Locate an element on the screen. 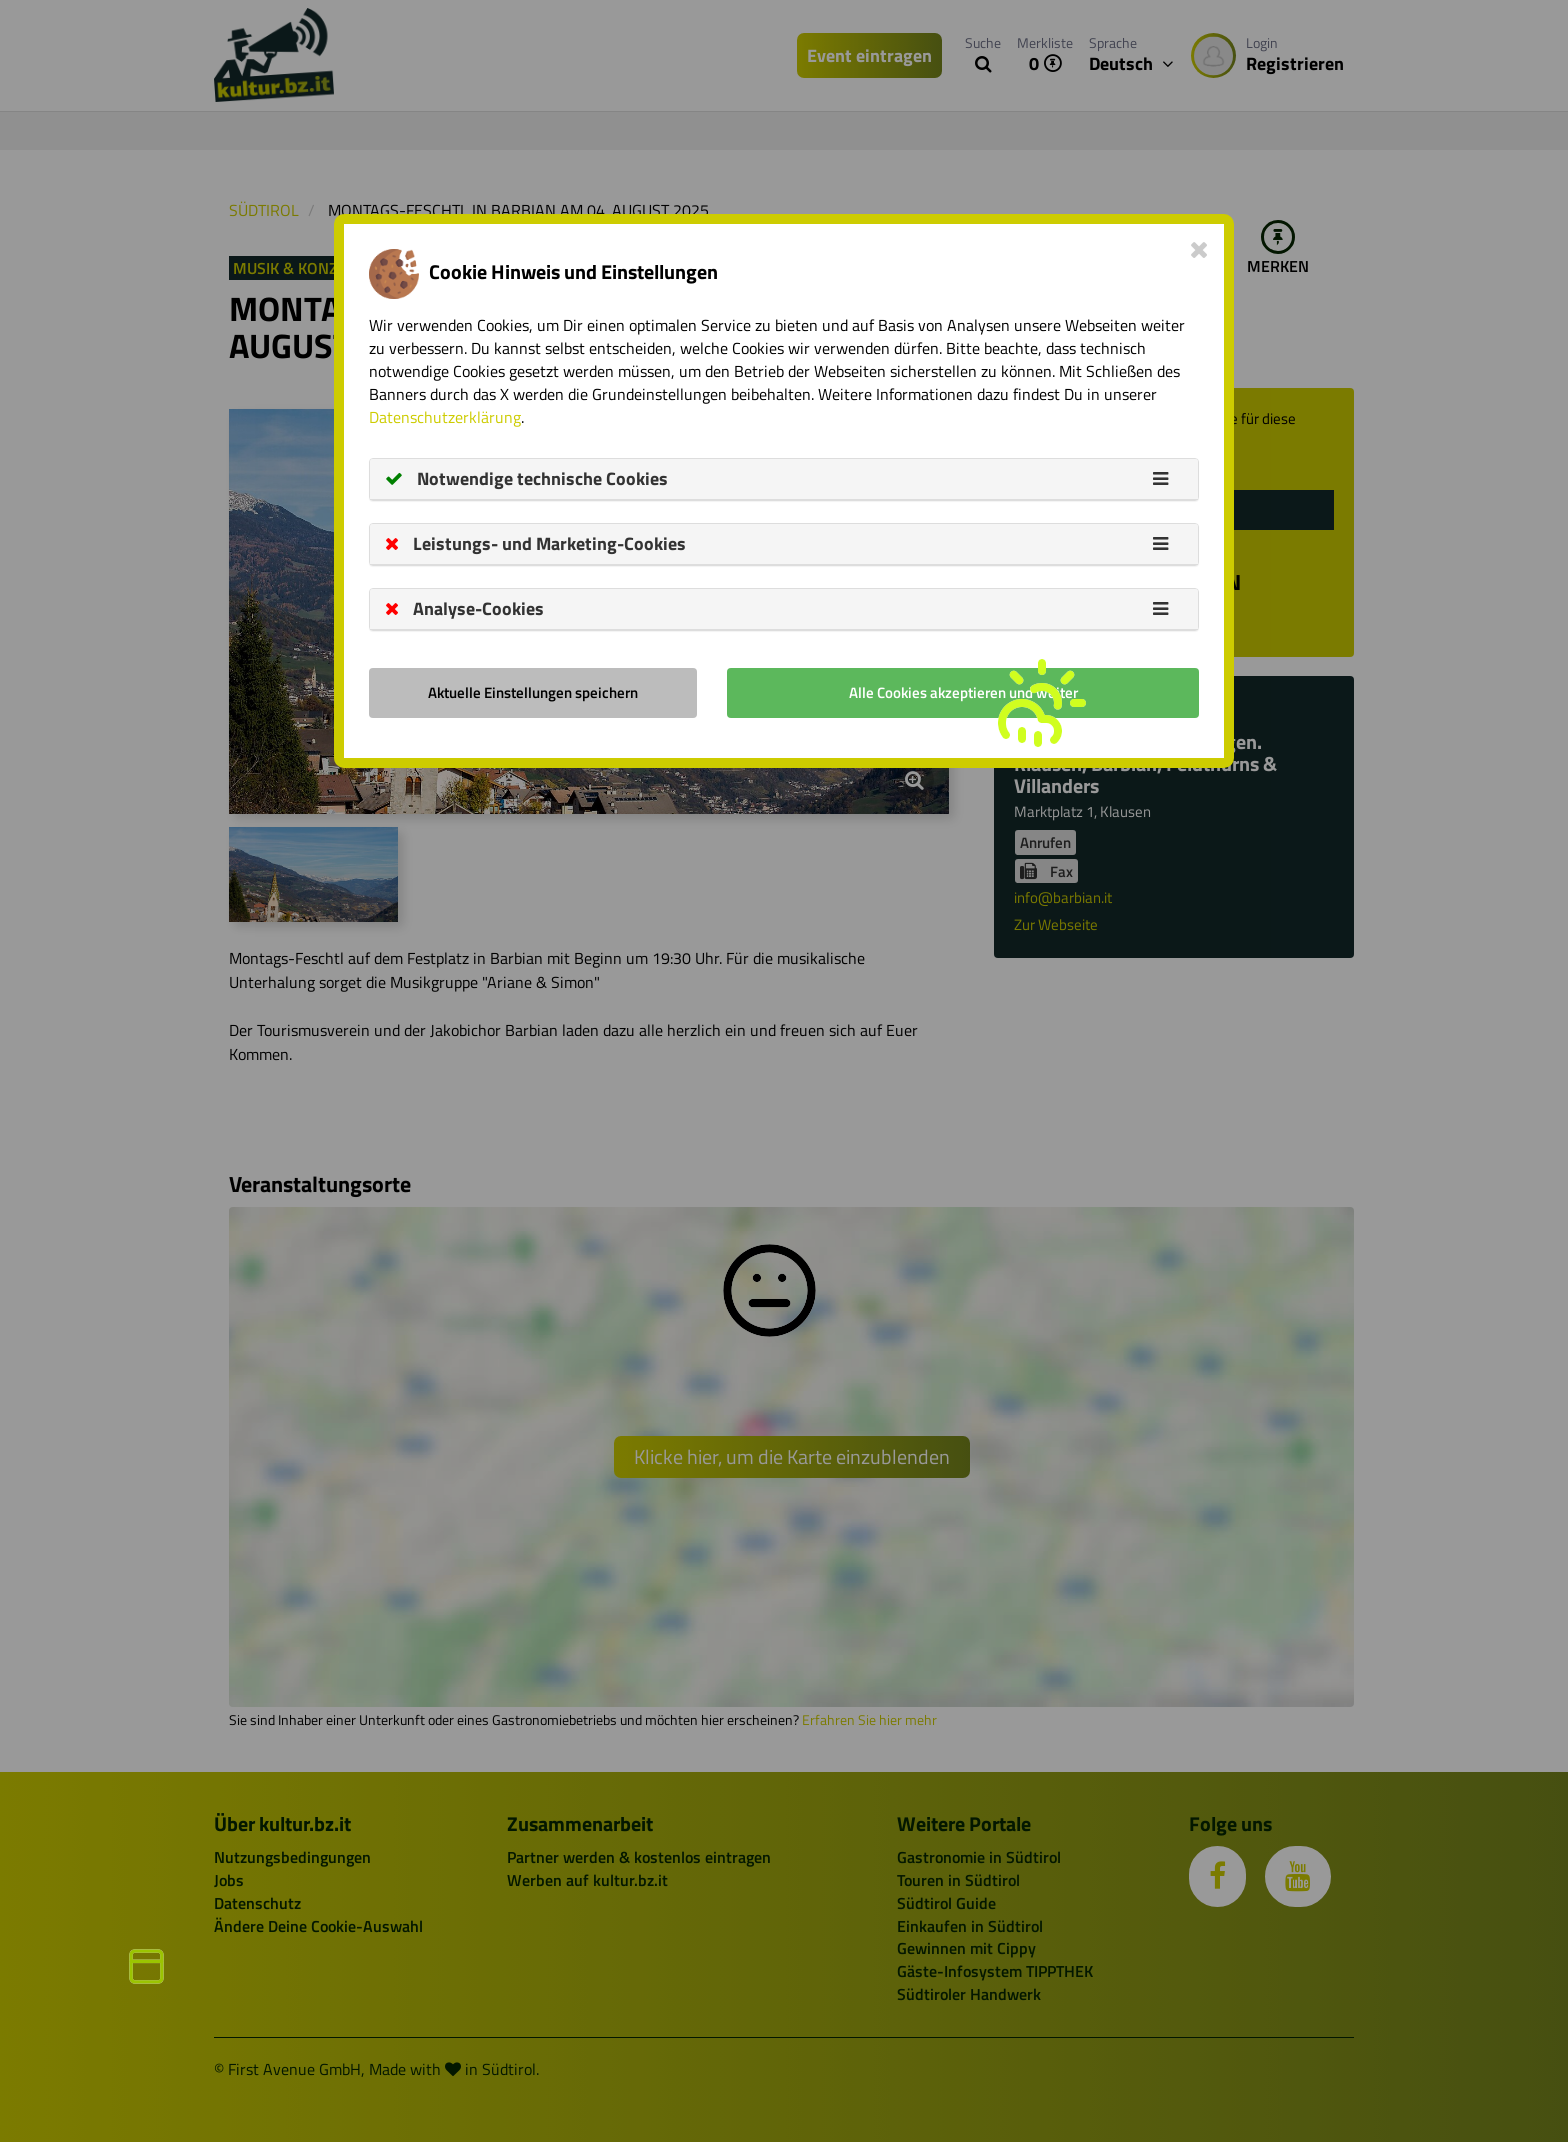 The width and height of the screenshot is (1568, 2142). current weather conditions: partly cloudy with rain is located at coordinates (1042, 703).